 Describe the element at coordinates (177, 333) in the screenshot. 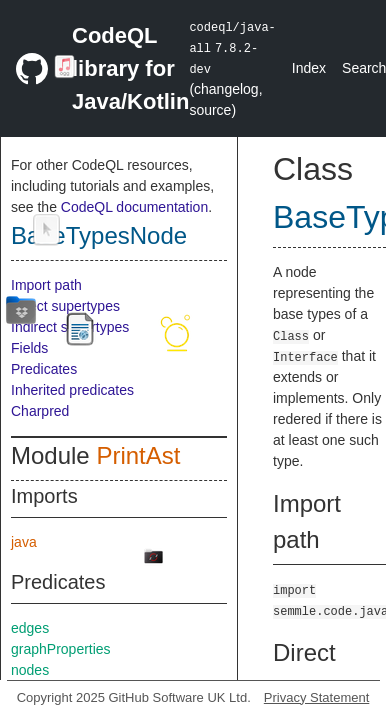

I see `add particle effects to video` at that location.